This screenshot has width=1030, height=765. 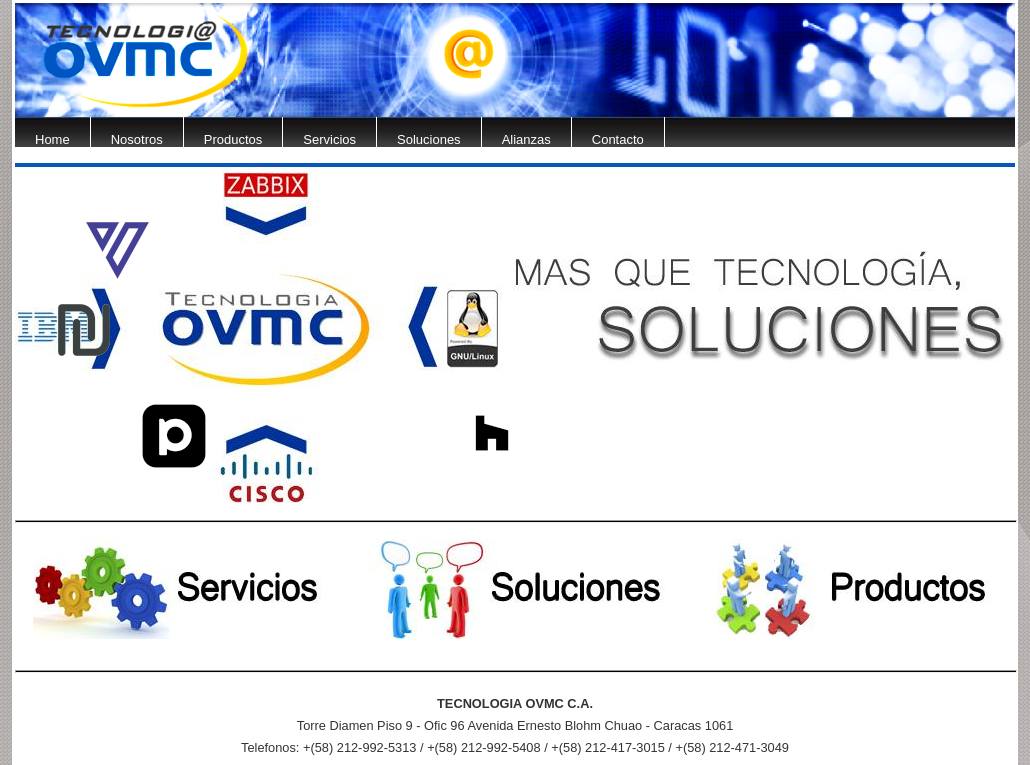 What do you see at coordinates (174, 436) in the screenshot?
I see `open pixiv app` at bounding box center [174, 436].